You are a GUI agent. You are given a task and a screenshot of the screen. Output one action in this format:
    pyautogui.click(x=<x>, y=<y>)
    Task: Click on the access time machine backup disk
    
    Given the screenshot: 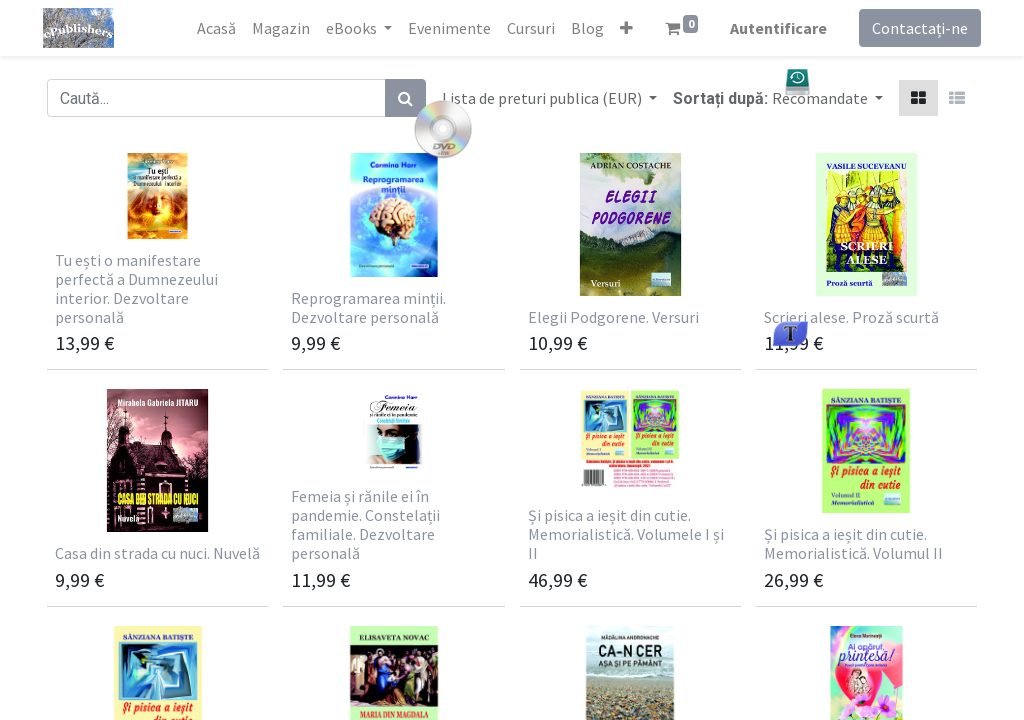 What is the action you would take?
    pyautogui.click(x=797, y=82)
    